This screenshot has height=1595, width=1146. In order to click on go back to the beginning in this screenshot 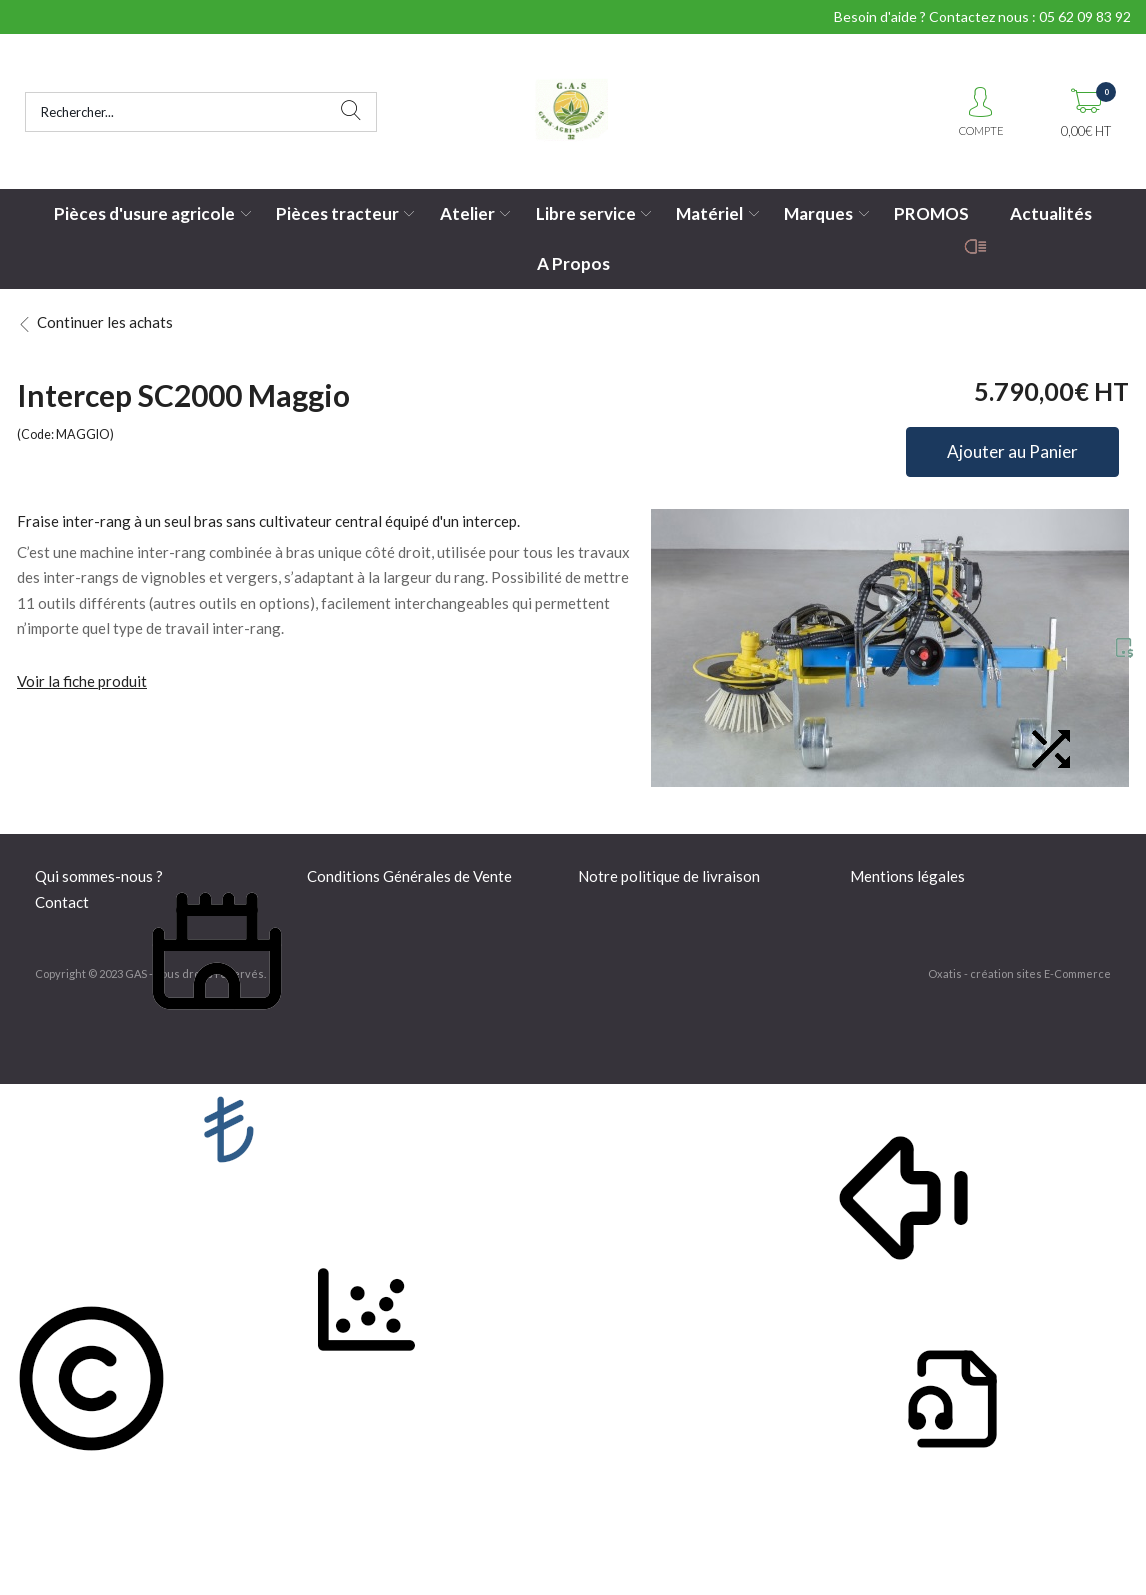, I will do `click(907, 1198)`.